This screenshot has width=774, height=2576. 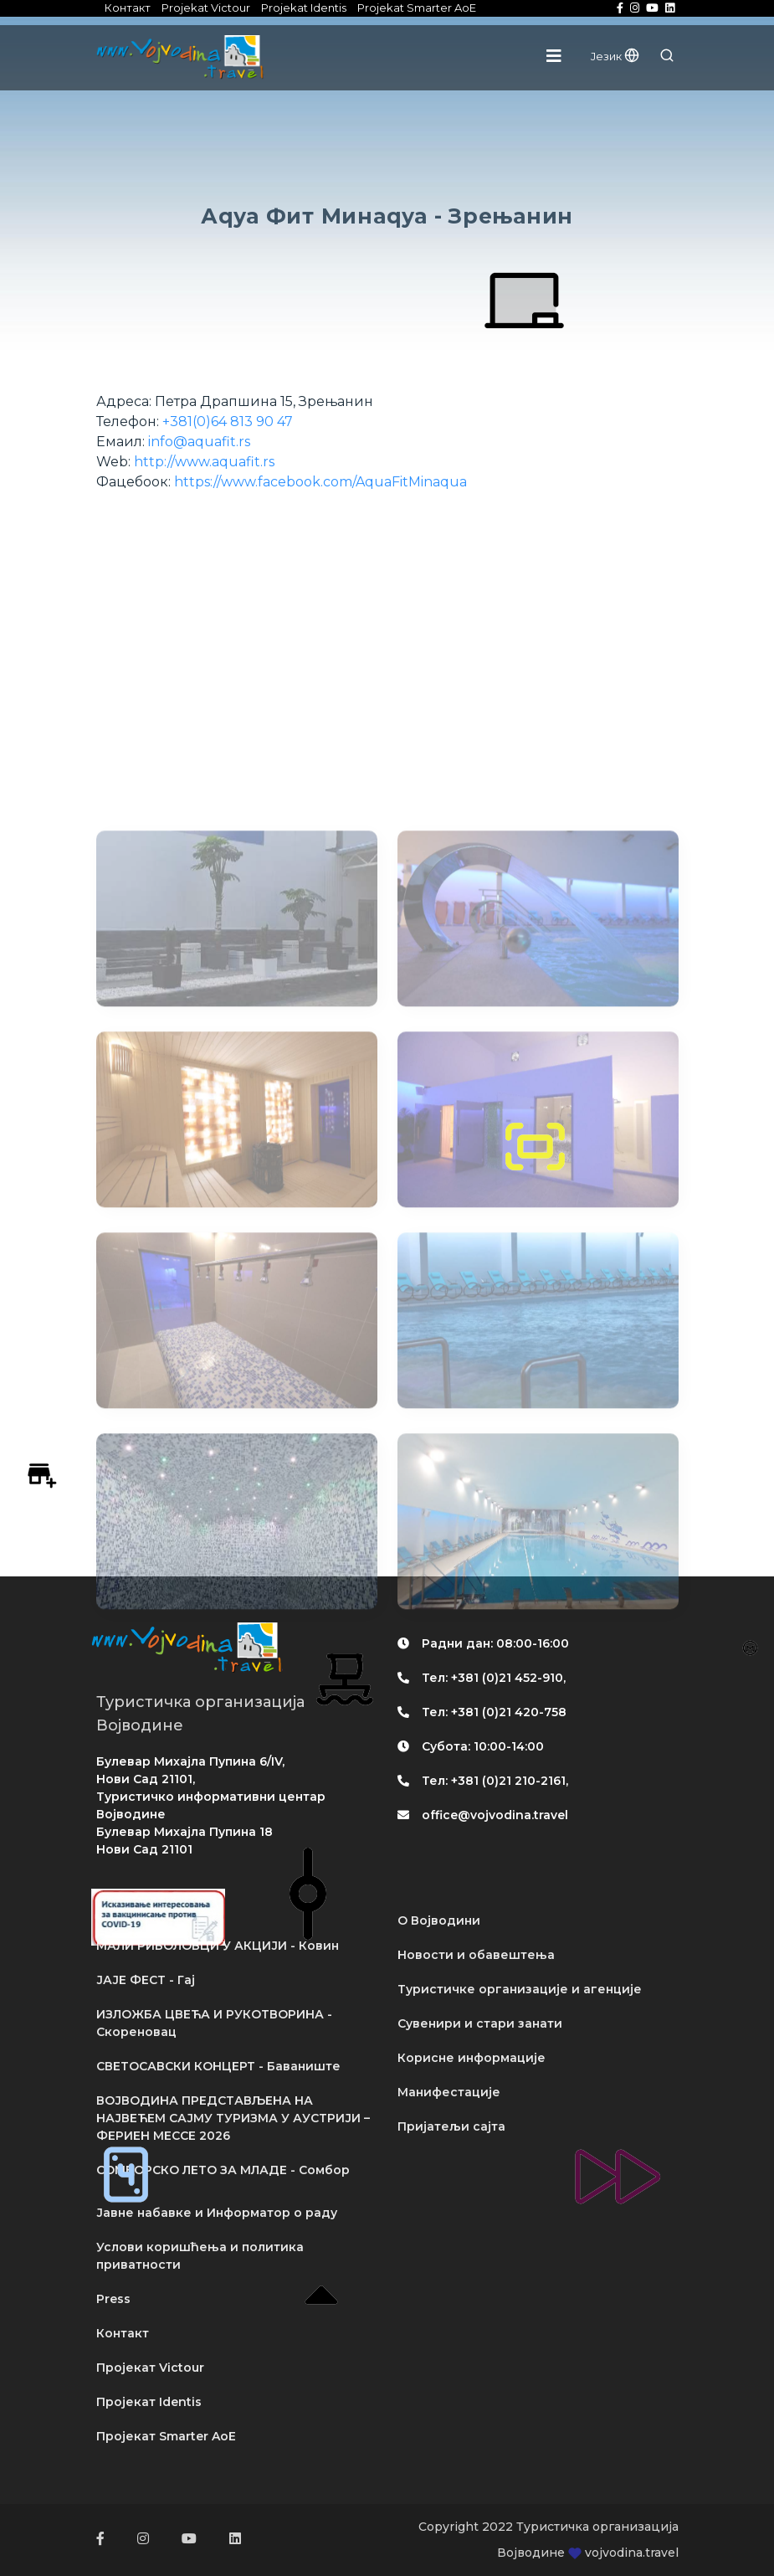 What do you see at coordinates (535, 1146) in the screenshot?
I see `scan a photo or document using the camera` at bounding box center [535, 1146].